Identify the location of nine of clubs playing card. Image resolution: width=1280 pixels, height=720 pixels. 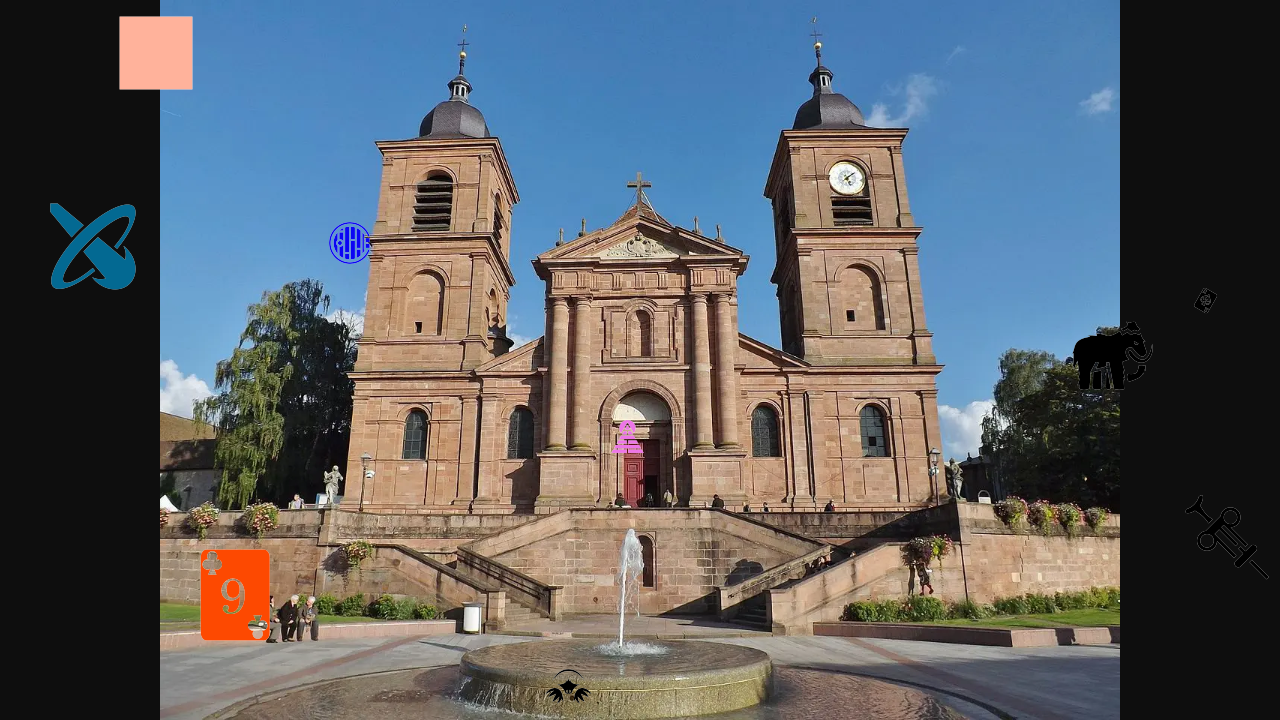
(235, 595).